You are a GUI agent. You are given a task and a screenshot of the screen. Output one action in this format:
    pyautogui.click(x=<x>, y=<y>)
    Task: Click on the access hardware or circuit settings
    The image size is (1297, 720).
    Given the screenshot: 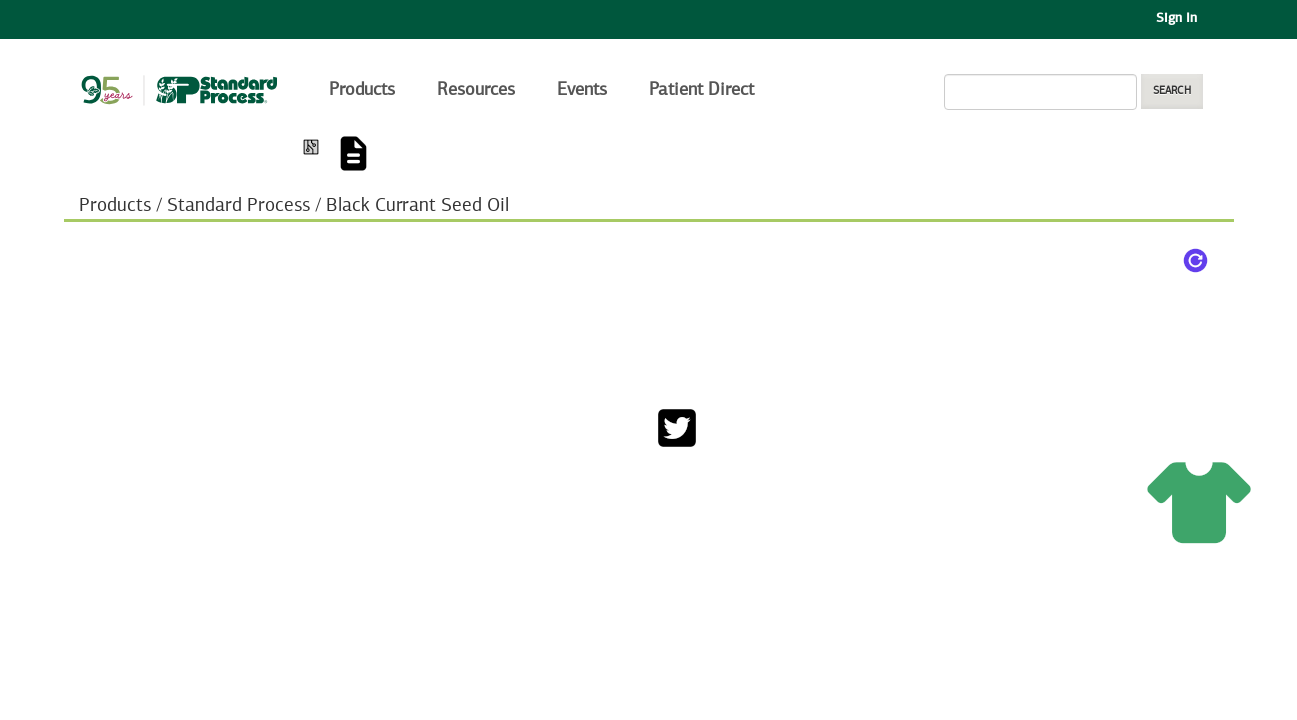 What is the action you would take?
    pyautogui.click(x=311, y=147)
    